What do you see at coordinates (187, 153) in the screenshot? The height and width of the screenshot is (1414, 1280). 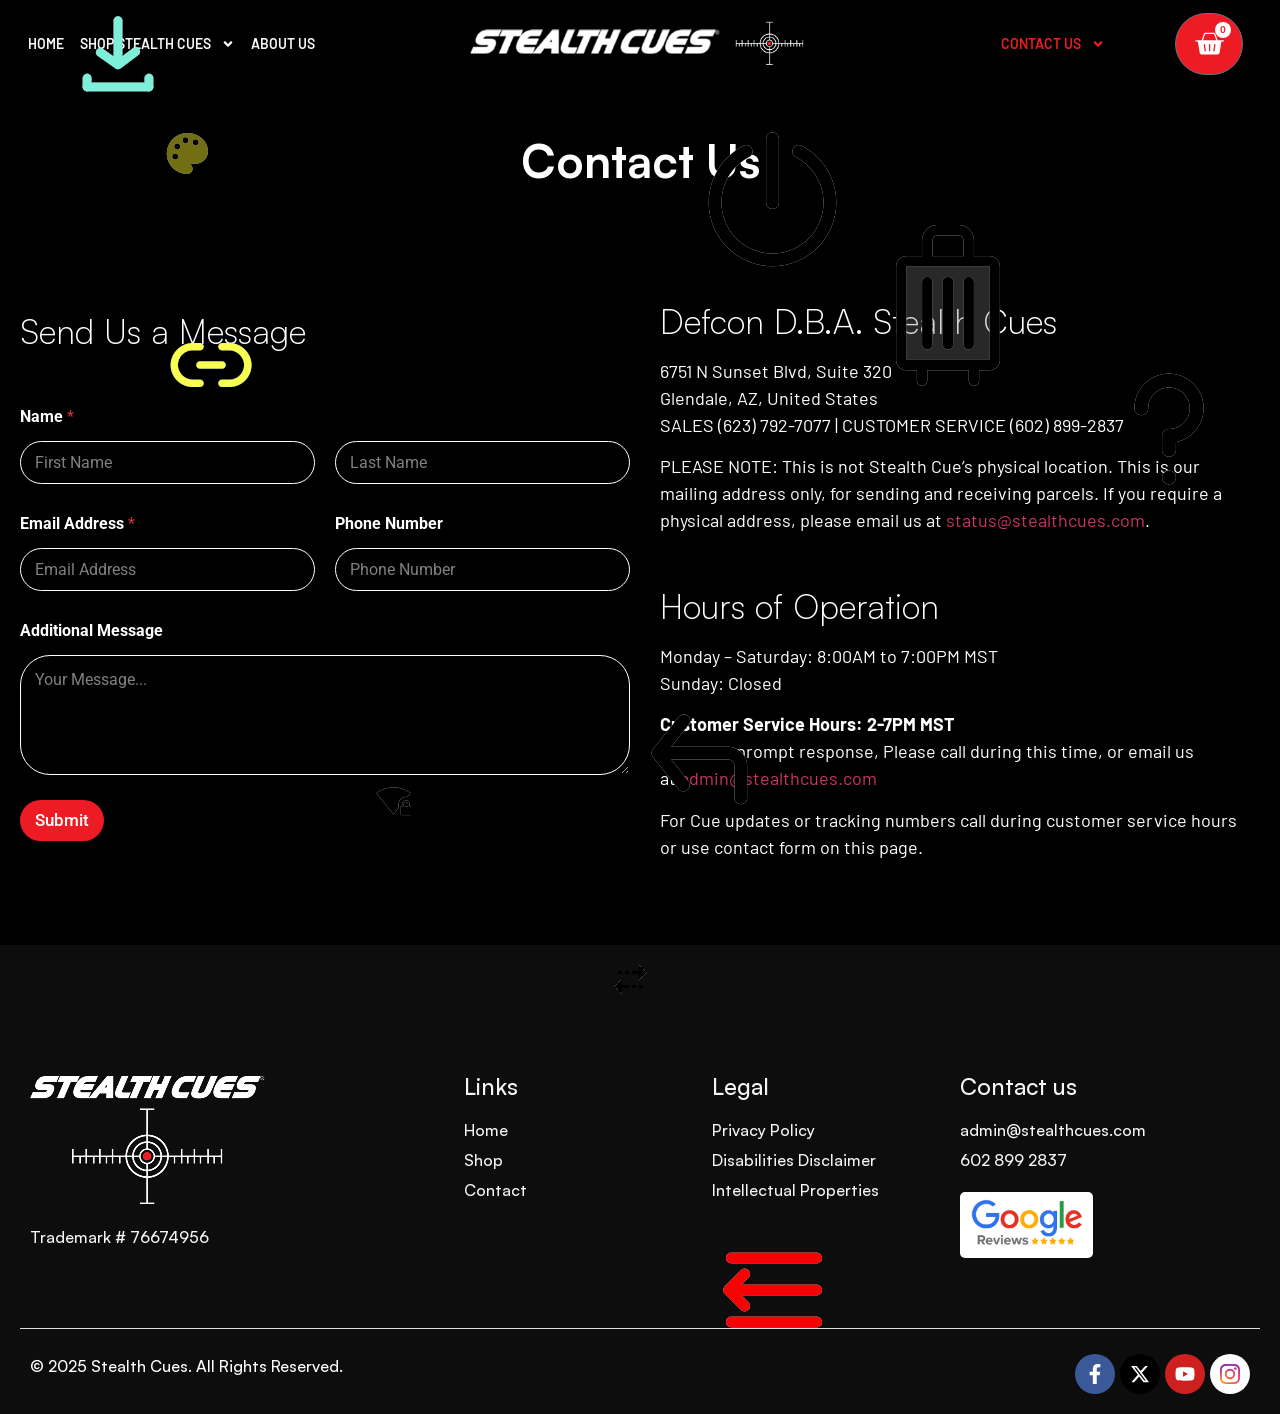 I see `open color picker or theme settings` at bounding box center [187, 153].